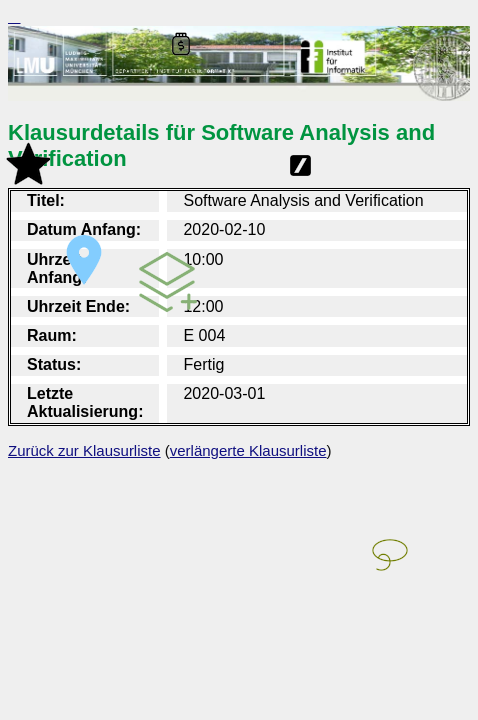 This screenshot has height=720, width=478. I want to click on freeform selection tool, so click(390, 553).